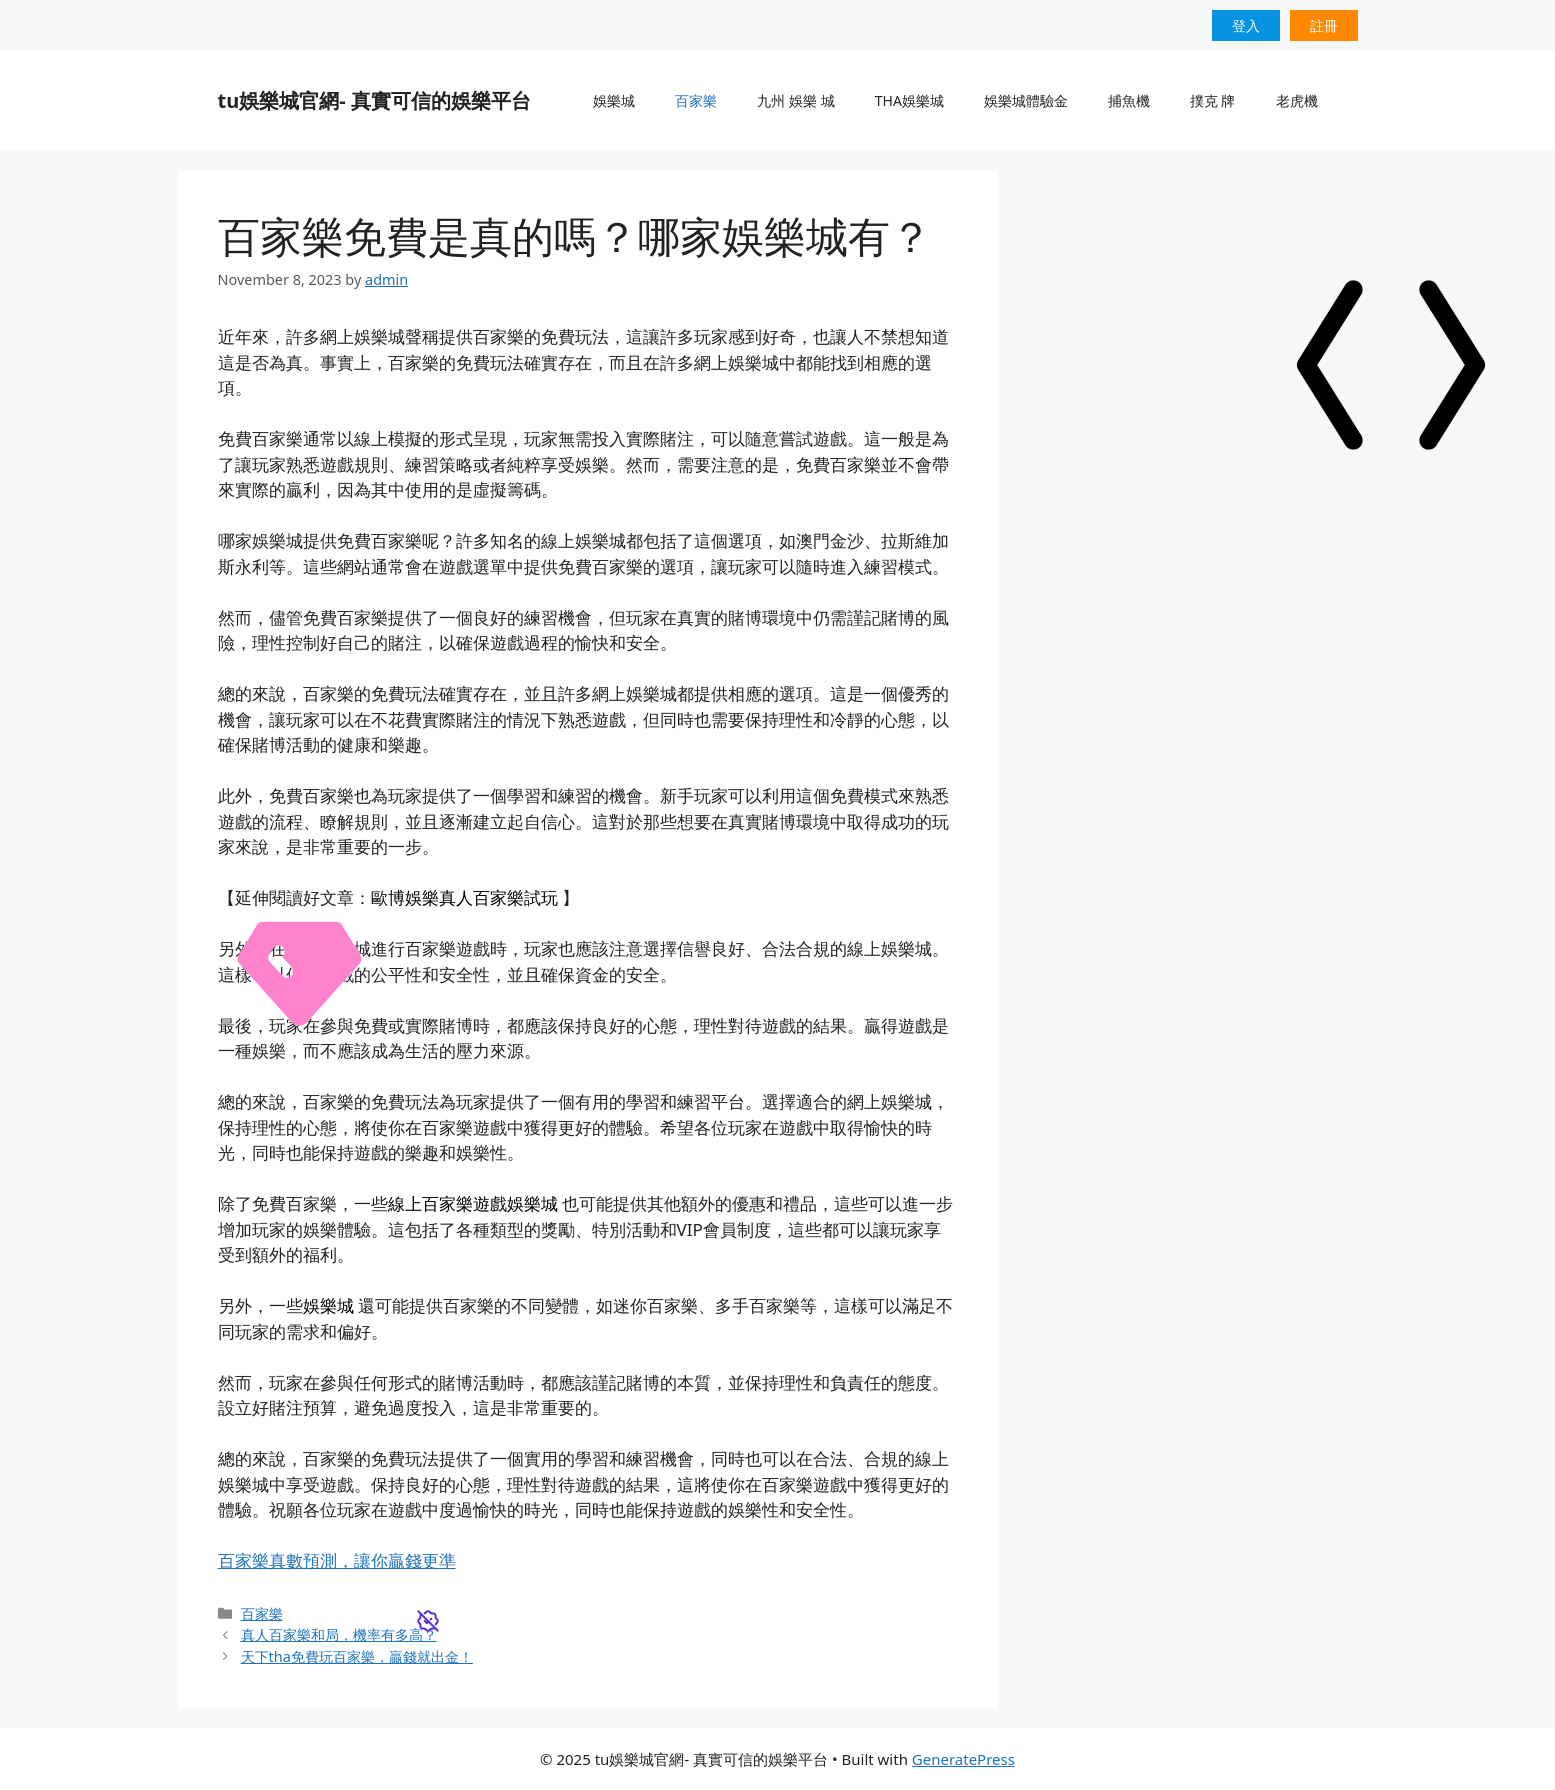 Image resolution: width=1555 pixels, height=1790 pixels. I want to click on view or edit source code, so click(1391, 365).